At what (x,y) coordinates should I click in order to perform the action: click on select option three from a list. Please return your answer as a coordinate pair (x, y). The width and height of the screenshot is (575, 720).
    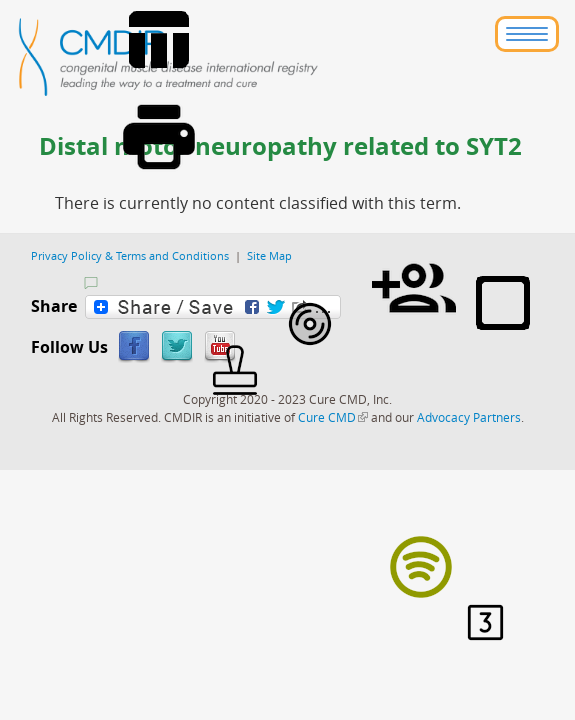
    Looking at the image, I should click on (485, 622).